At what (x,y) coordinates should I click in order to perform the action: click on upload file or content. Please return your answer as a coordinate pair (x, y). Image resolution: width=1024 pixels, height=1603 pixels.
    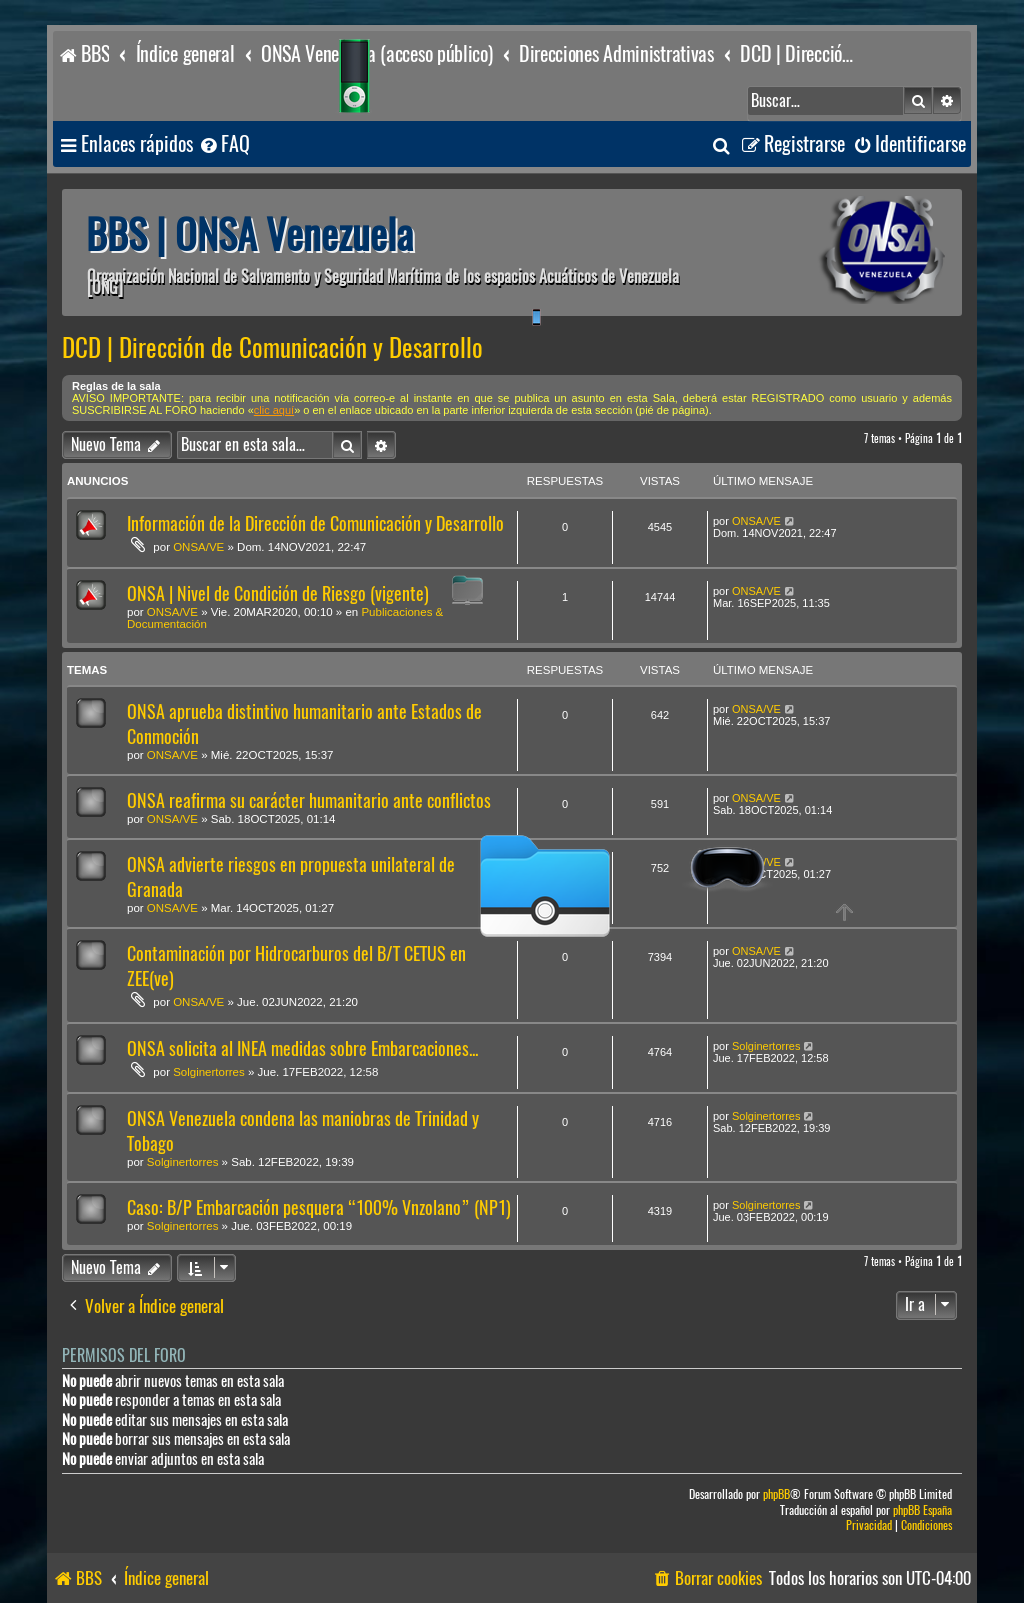
    Looking at the image, I should click on (844, 912).